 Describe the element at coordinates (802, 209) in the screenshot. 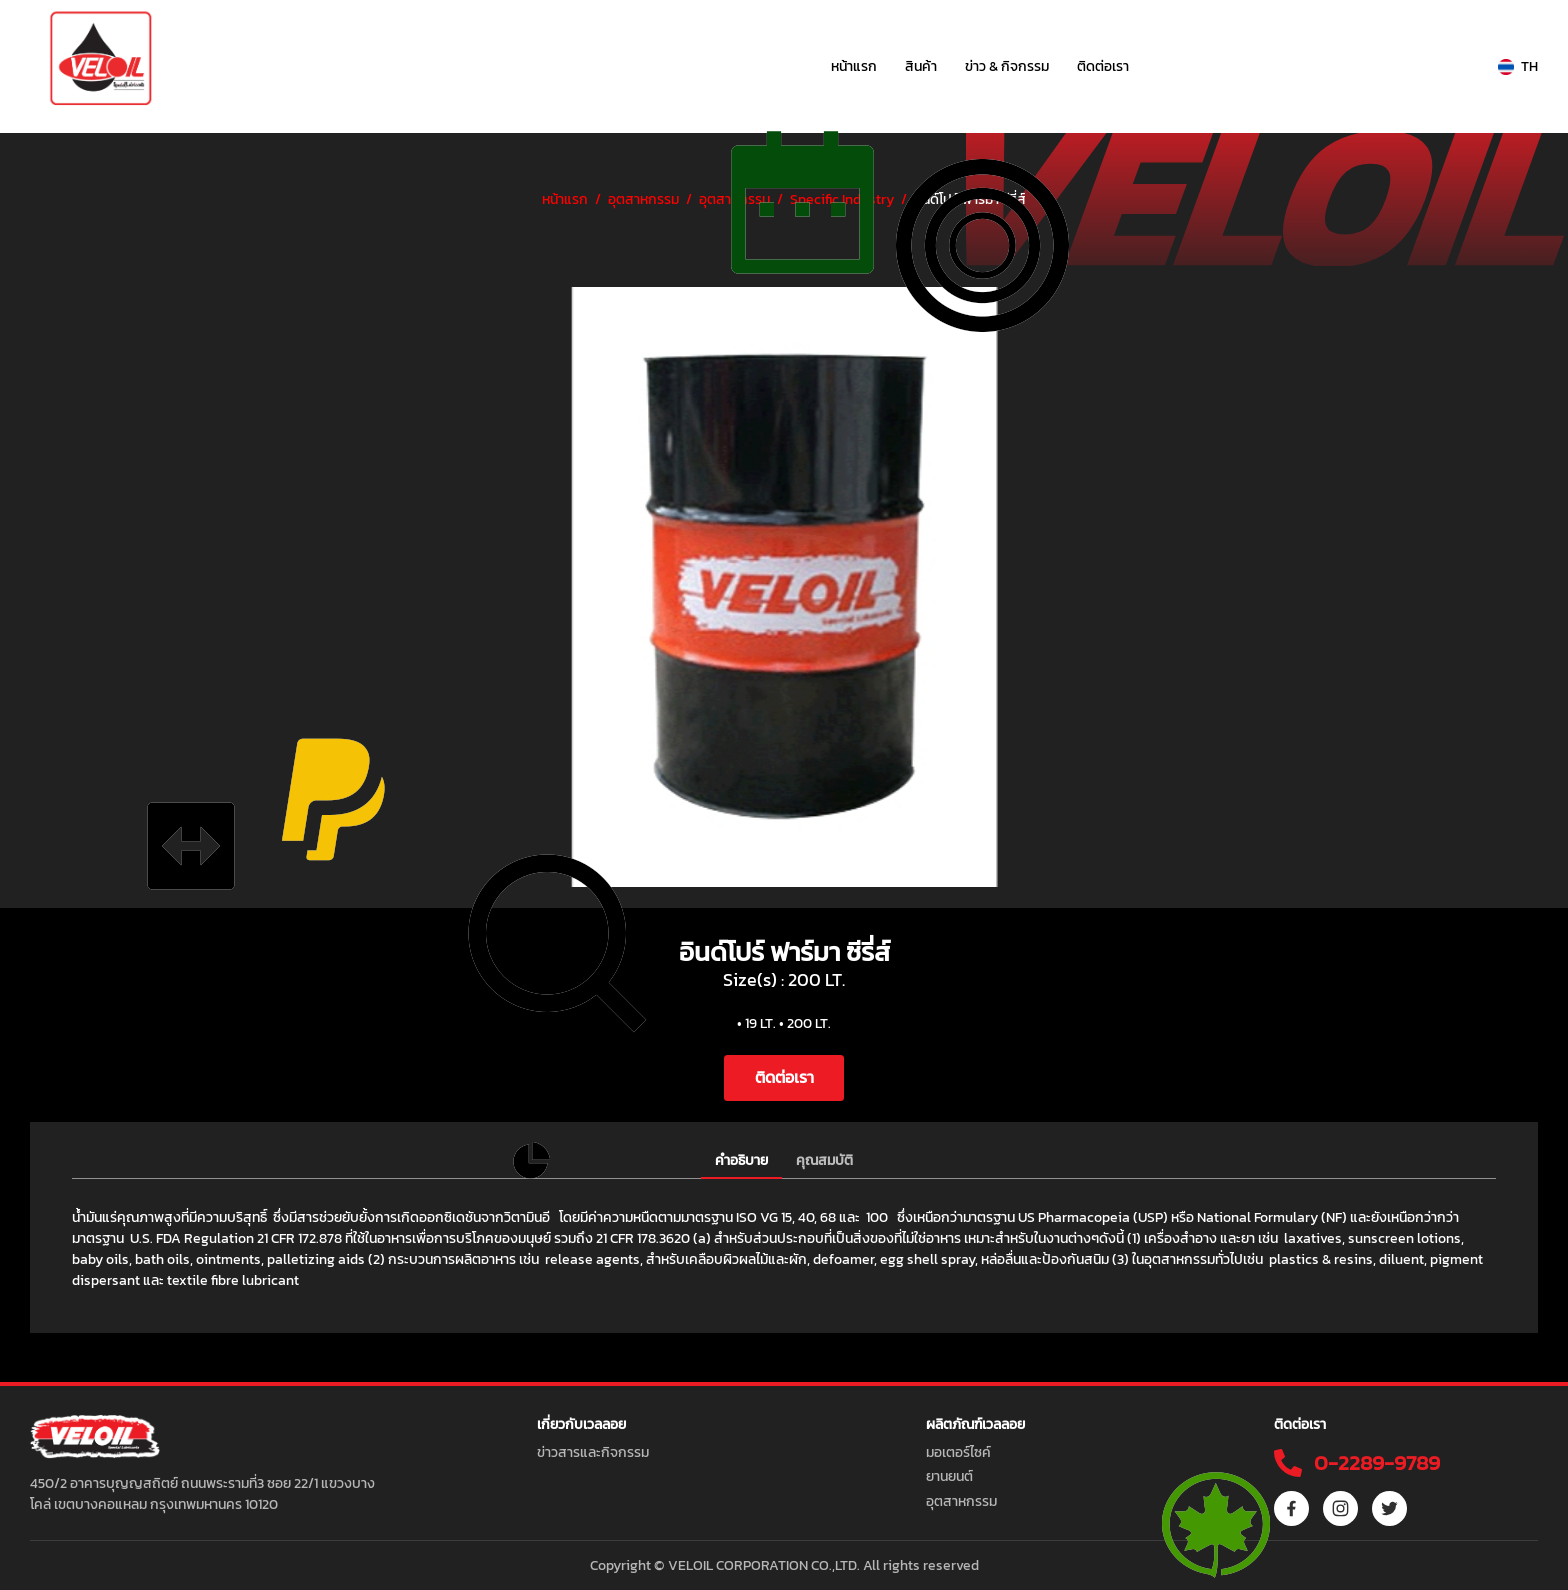

I see `view calendar or scheduled events` at that location.